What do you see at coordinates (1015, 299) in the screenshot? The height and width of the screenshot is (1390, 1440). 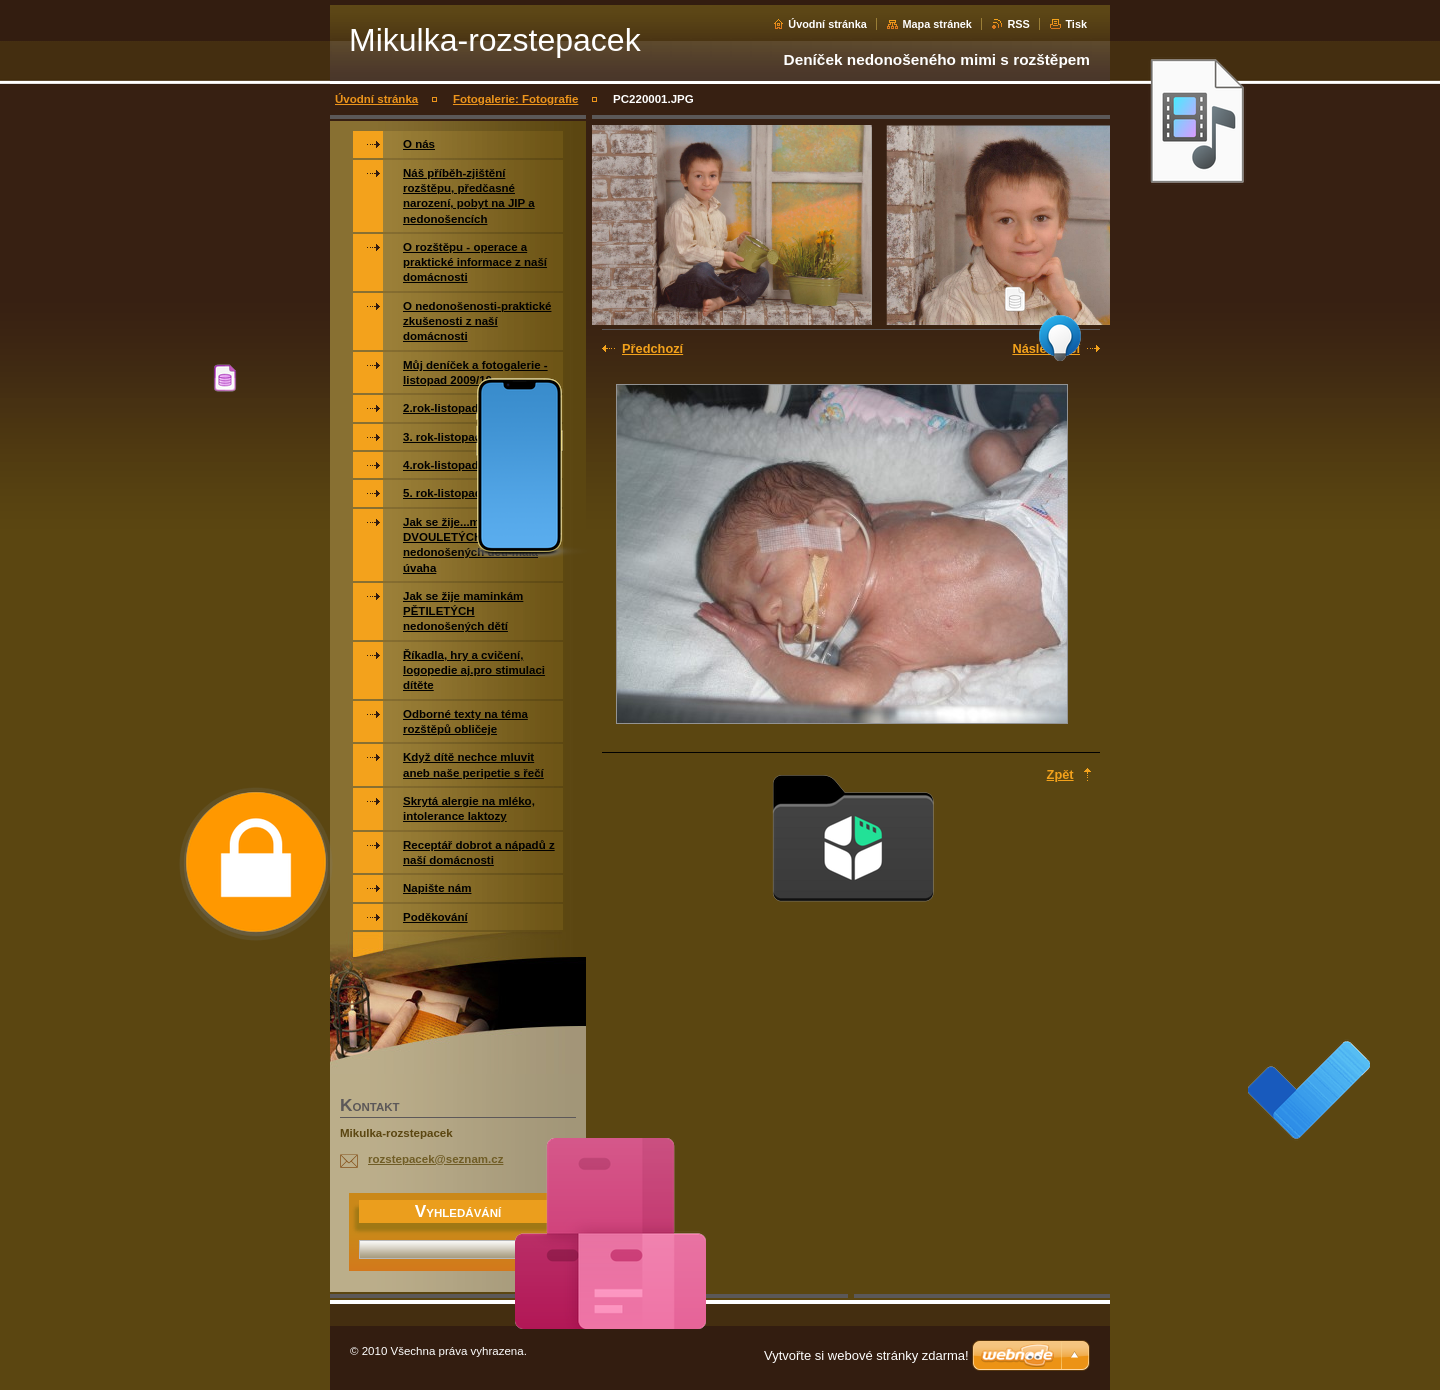 I see `sqlite3 database file` at bounding box center [1015, 299].